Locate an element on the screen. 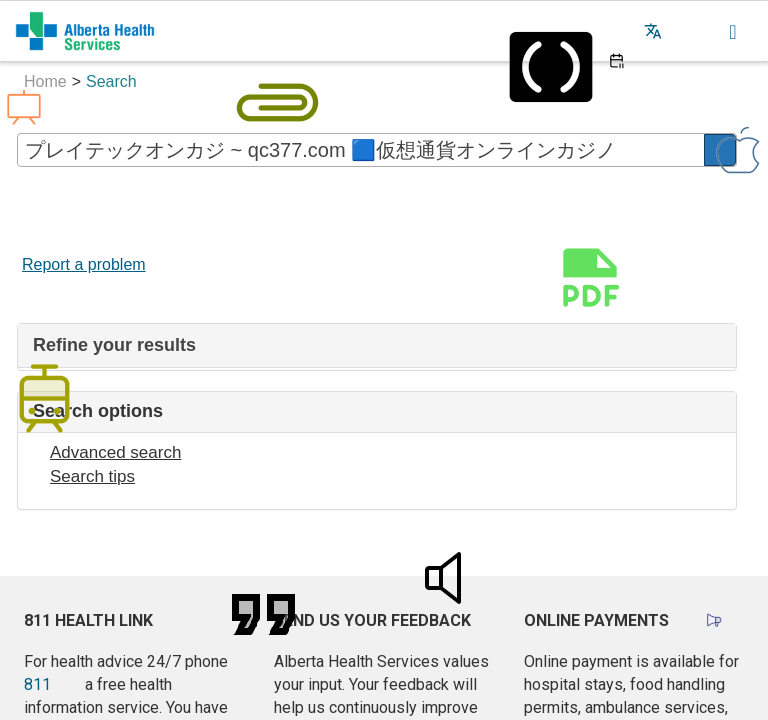 This screenshot has height=720, width=768. insert a block quote is located at coordinates (263, 614).